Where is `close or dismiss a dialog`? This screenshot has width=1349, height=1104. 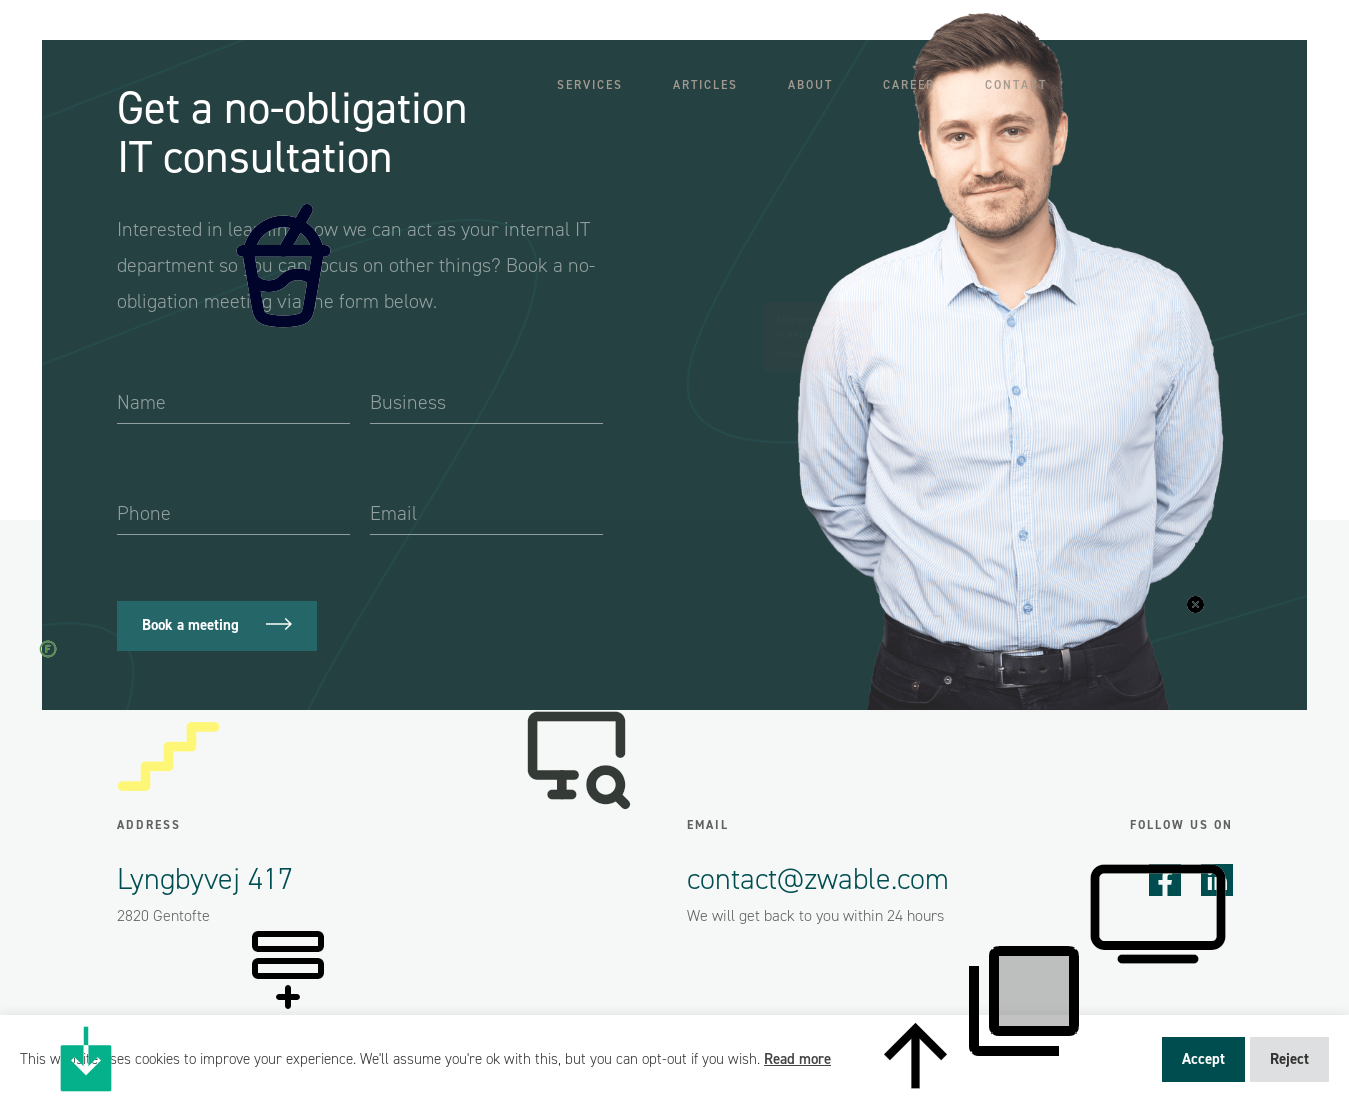
close or dismiss a dialog is located at coordinates (1195, 604).